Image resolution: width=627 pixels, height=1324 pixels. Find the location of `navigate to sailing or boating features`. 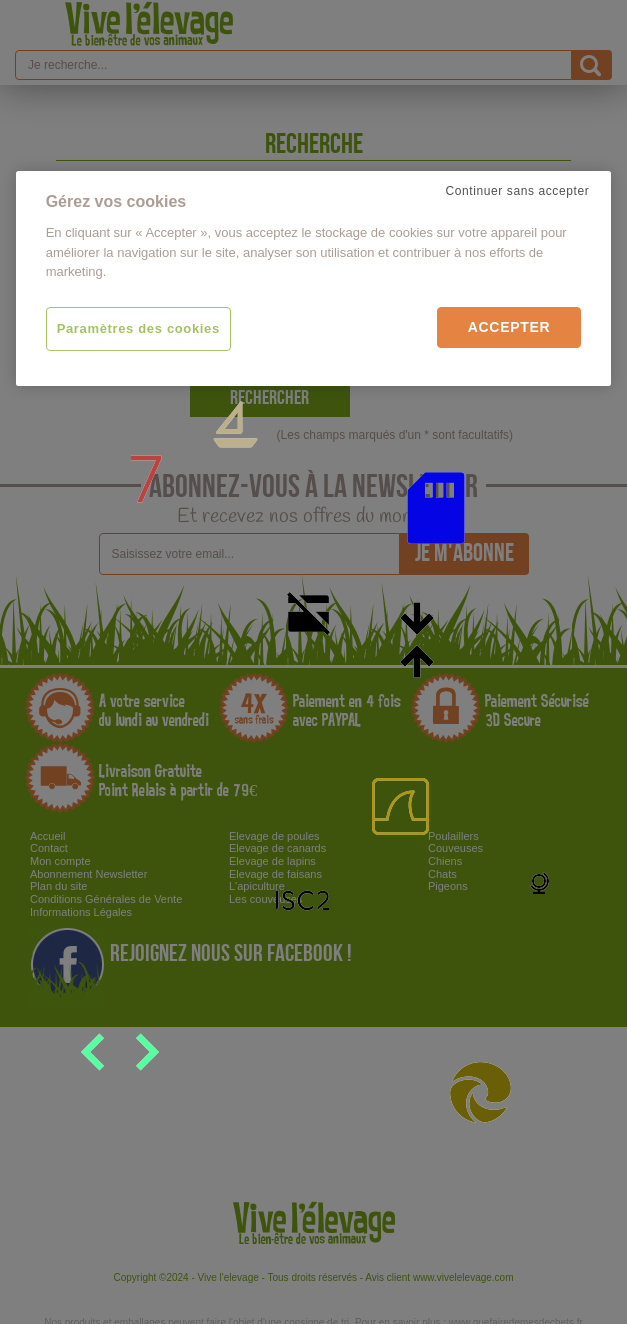

navigate to sailing or boating features is located at coordinates (235, 424).